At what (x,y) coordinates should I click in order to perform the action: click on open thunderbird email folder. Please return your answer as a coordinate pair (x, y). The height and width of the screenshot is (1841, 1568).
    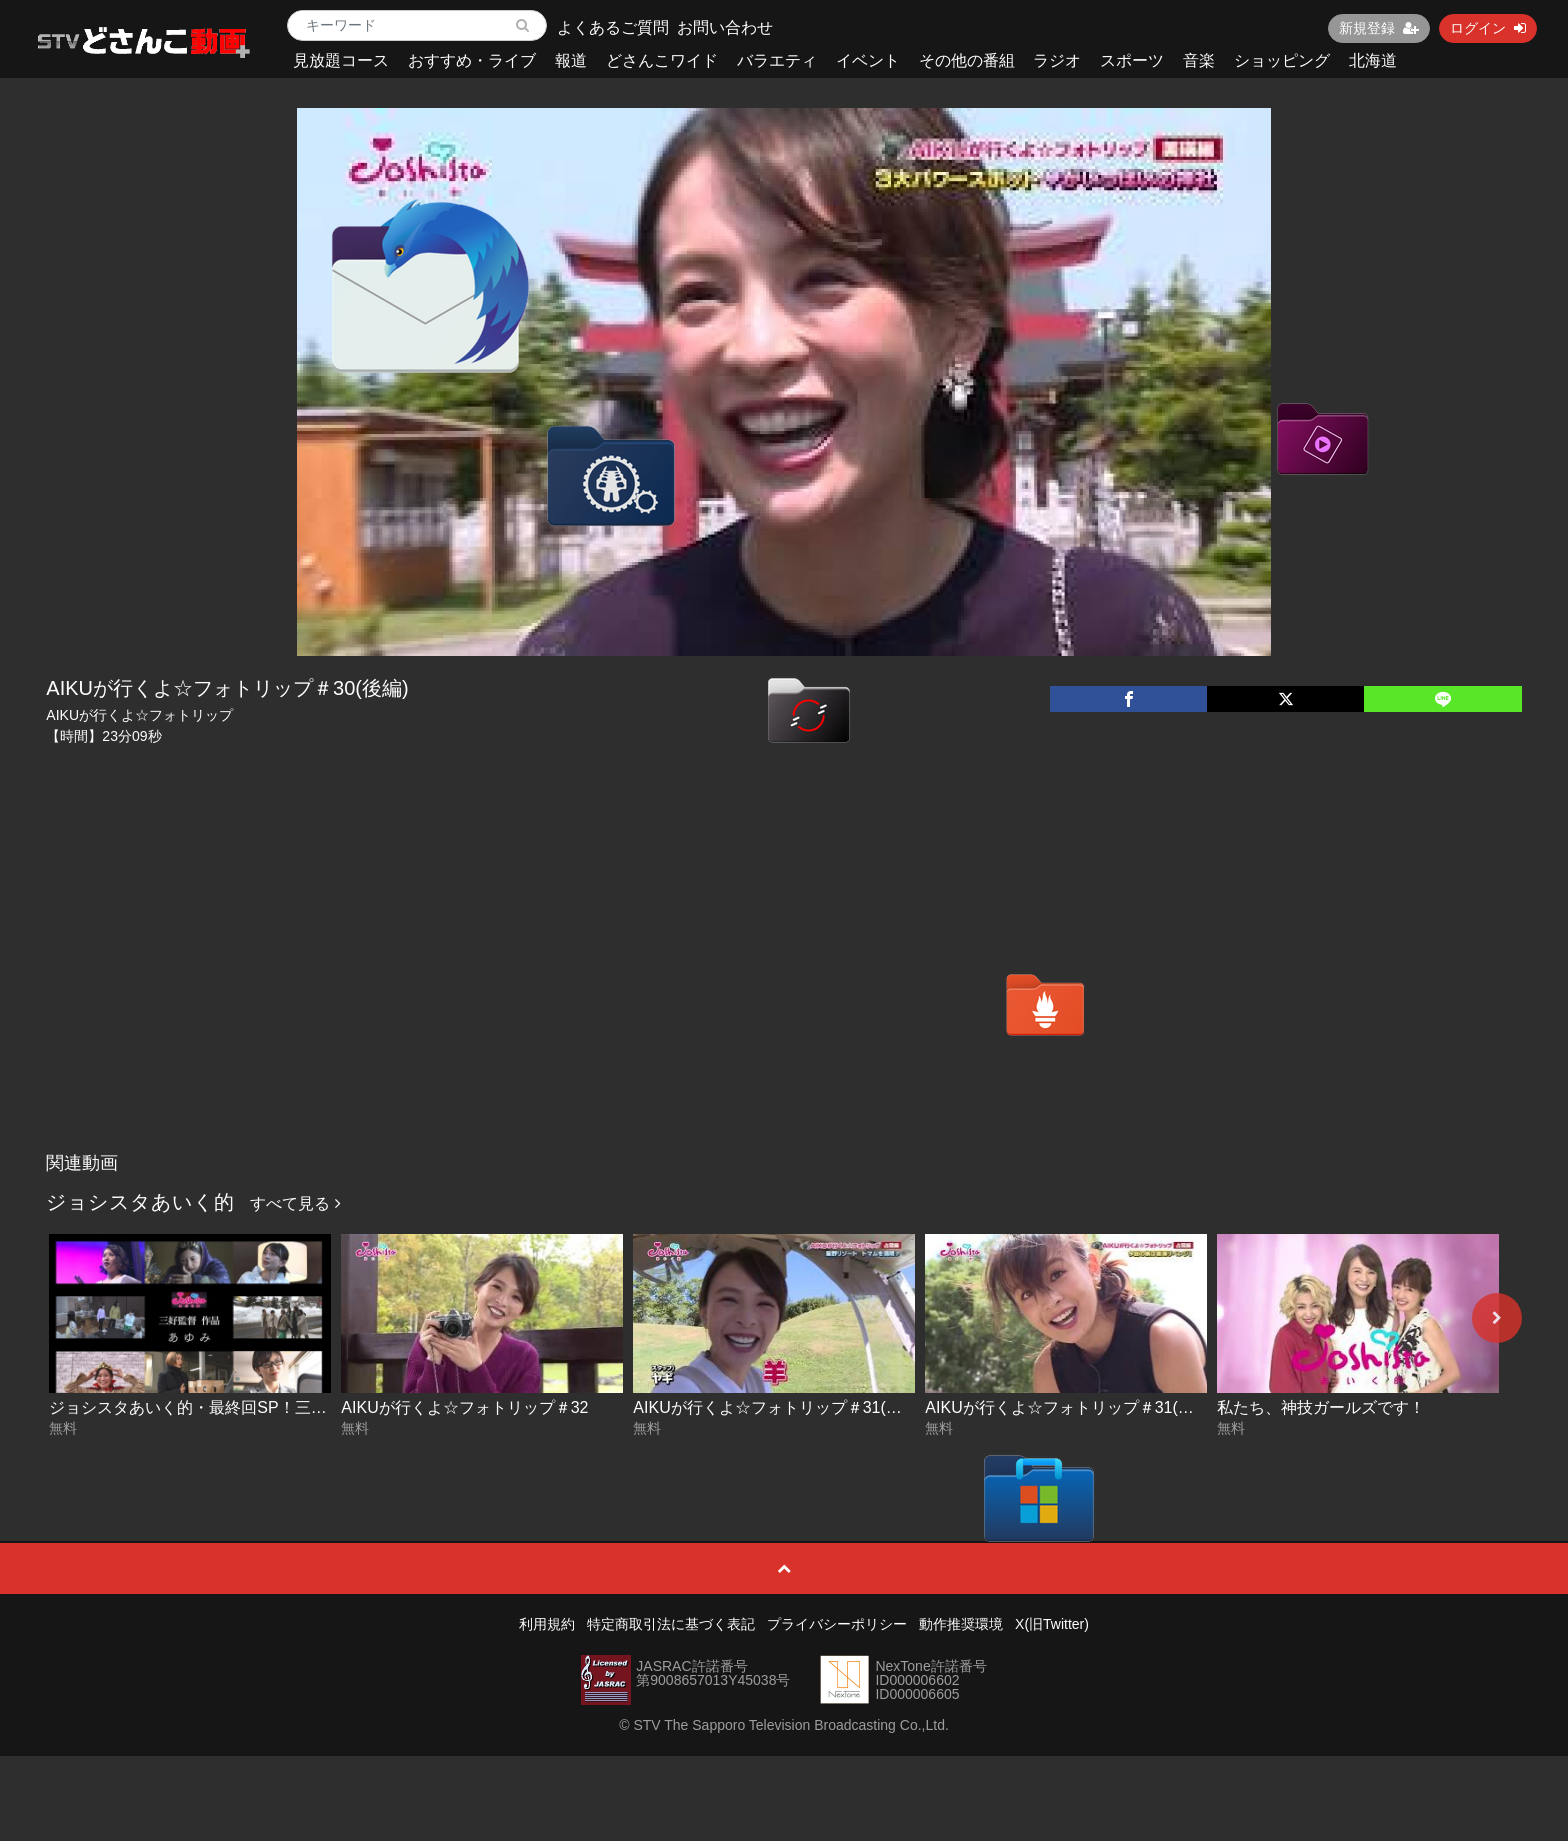
    Looking at the image, I should click on (424, 304).